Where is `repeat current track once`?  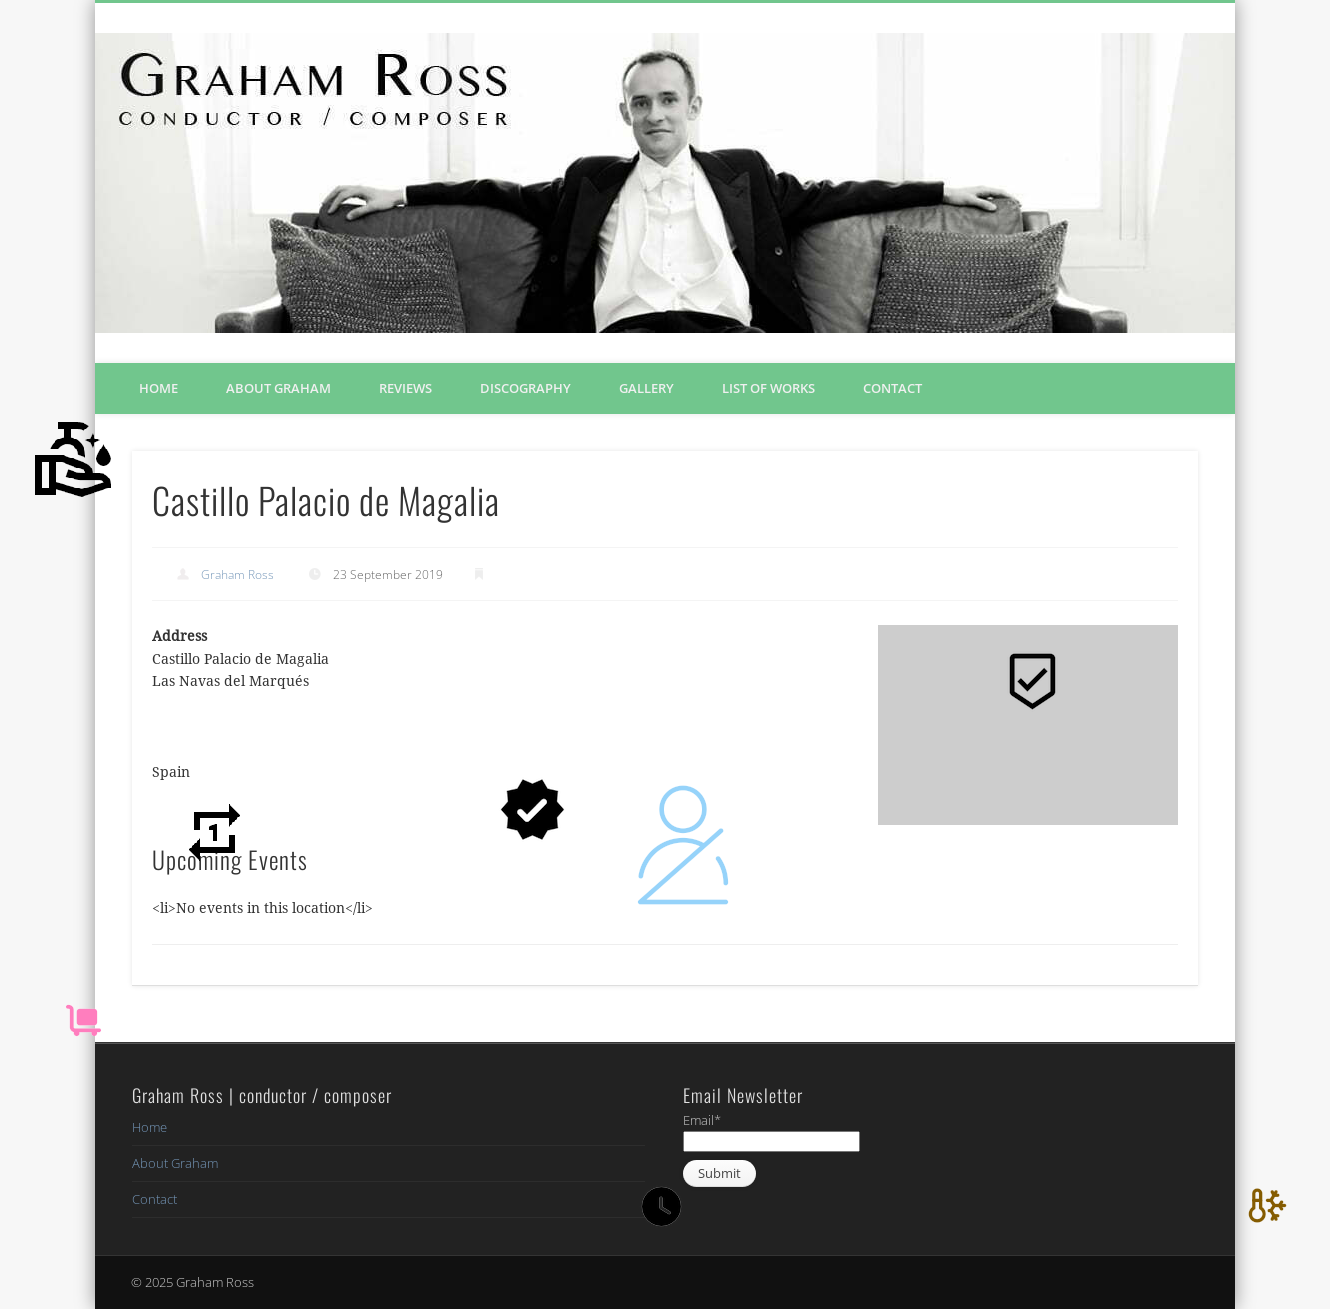 repeat current track once is located at coordinates (214, 832).